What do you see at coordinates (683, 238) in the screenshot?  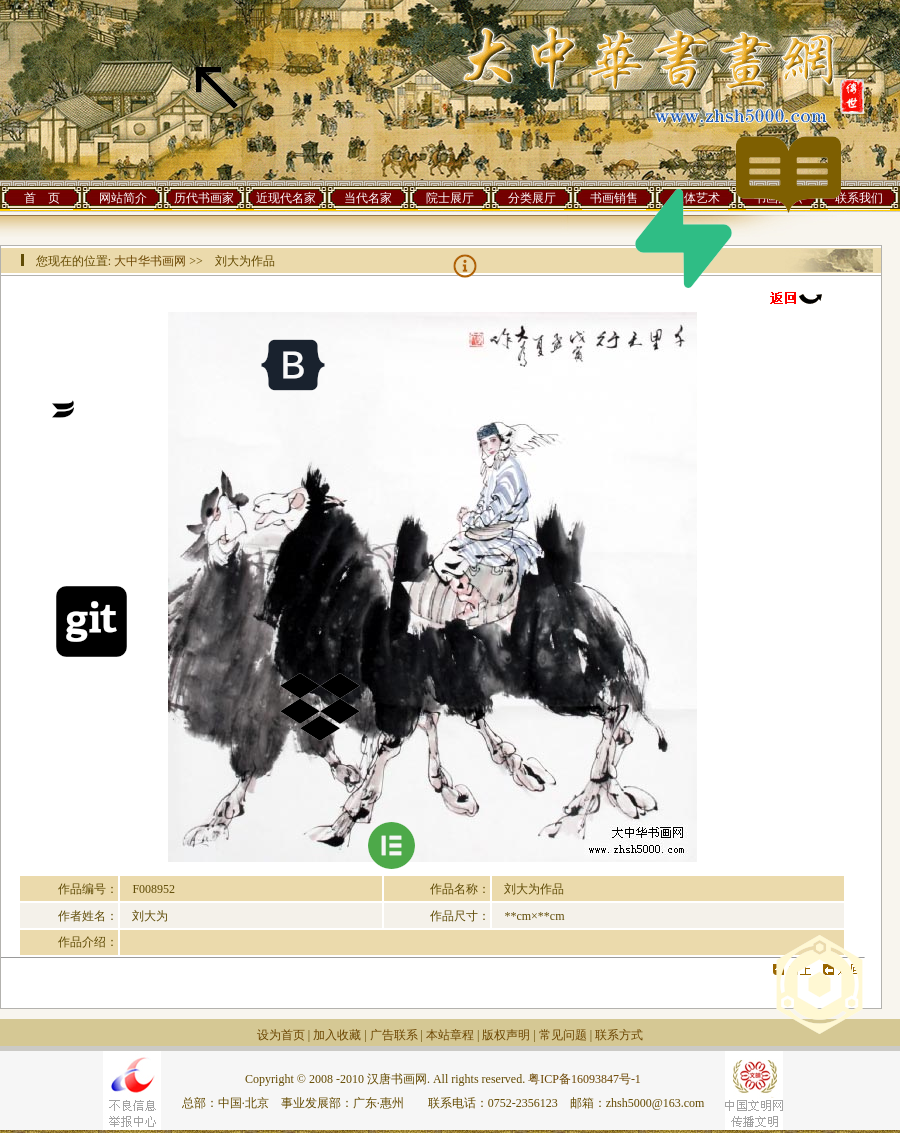 I see `supabase logo` at bounding box center [683, 238].